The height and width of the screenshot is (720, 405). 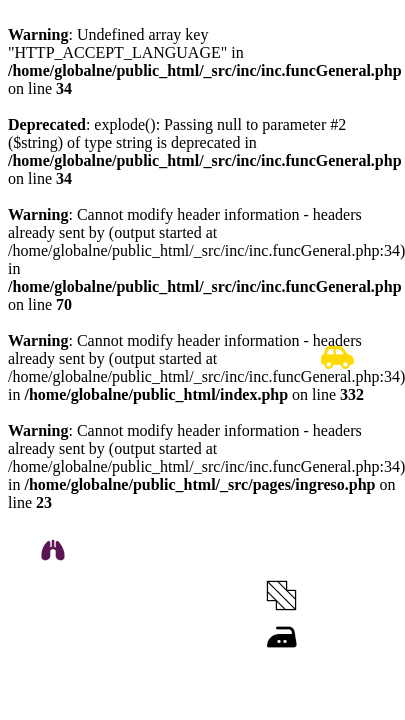 What do you see at coordinates (53, 550) in the screenshot?
I see `access respiratory health information` at bounding box center [53, 550].